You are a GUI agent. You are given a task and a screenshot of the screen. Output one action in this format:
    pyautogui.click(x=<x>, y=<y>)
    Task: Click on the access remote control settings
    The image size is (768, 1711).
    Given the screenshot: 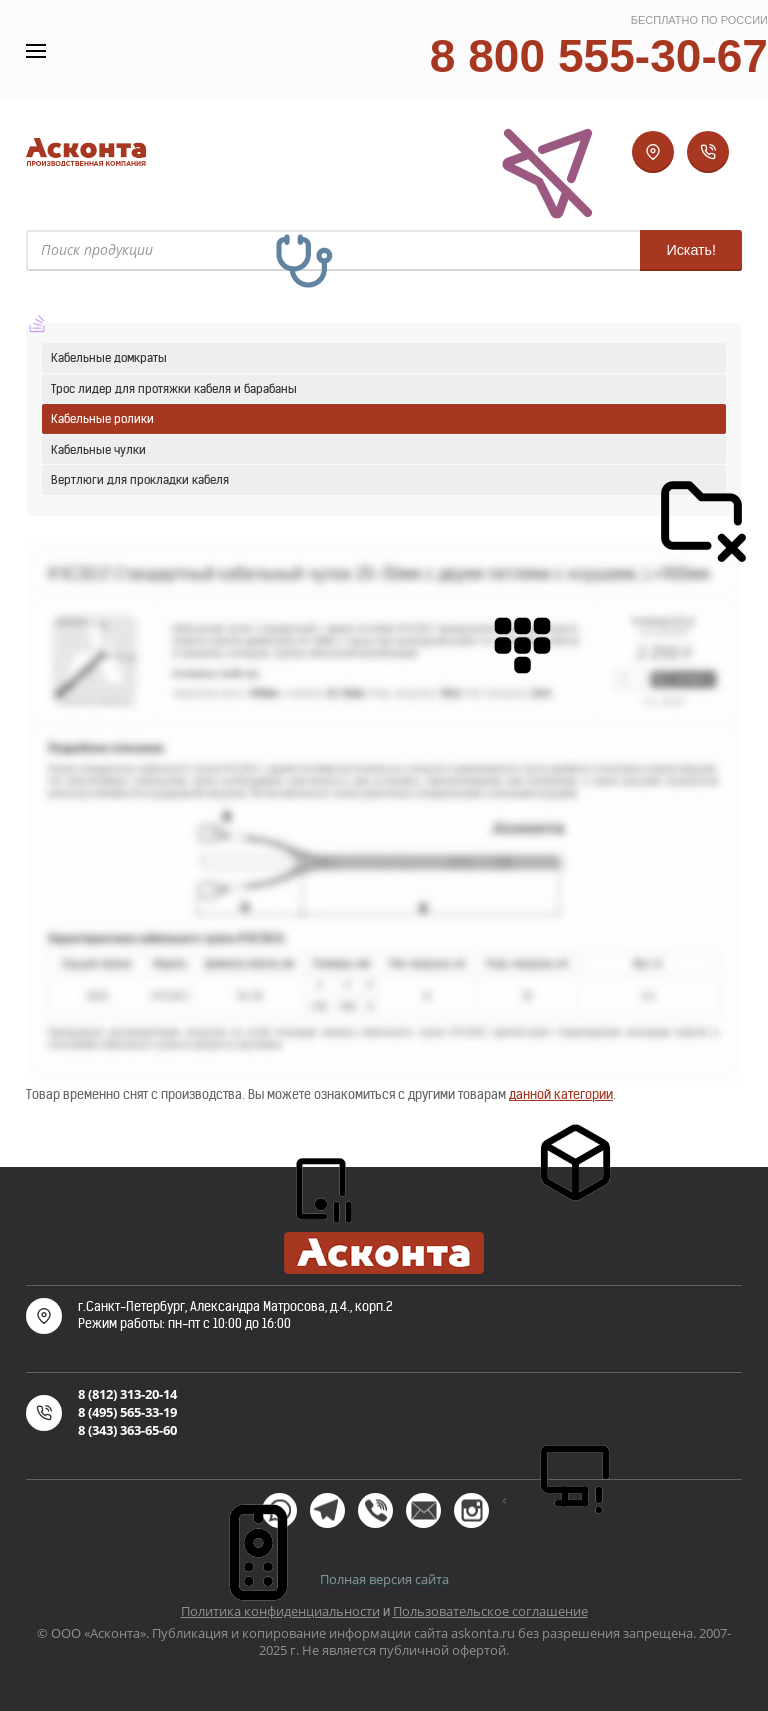 What is the action you would take?
    pyautogui.click(x=258, y=1552)
    